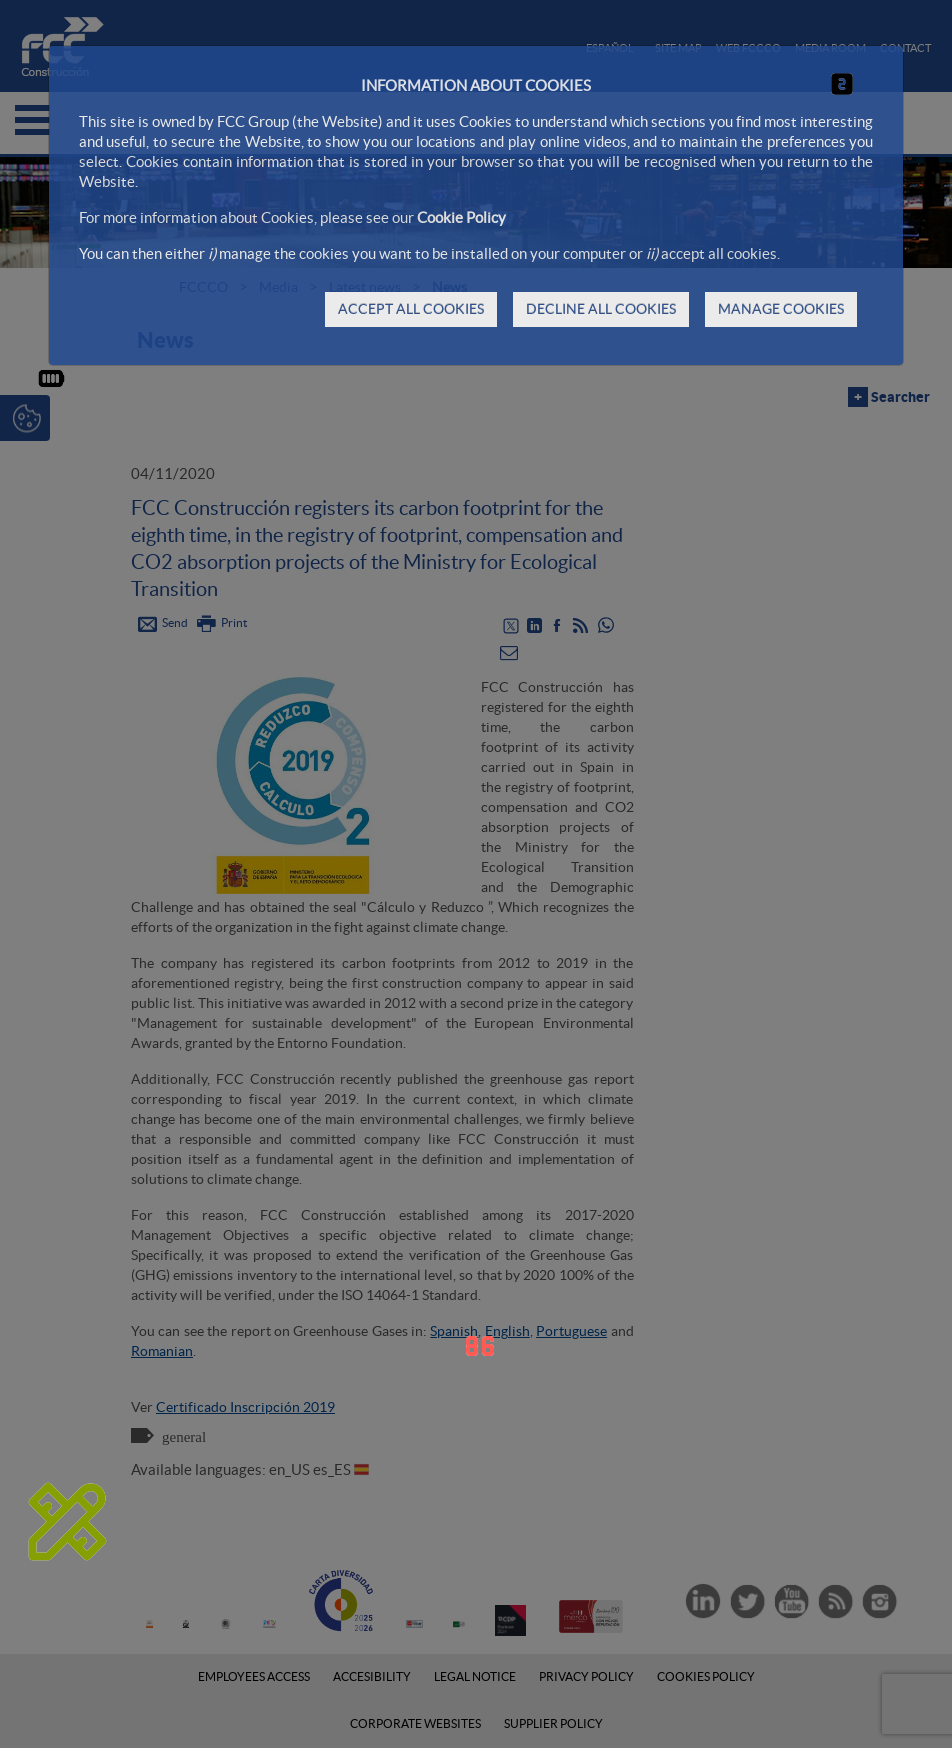 The image size is (952, 1748). I want to click on displays the number 86 as a label or counter, so click(480, 1346).